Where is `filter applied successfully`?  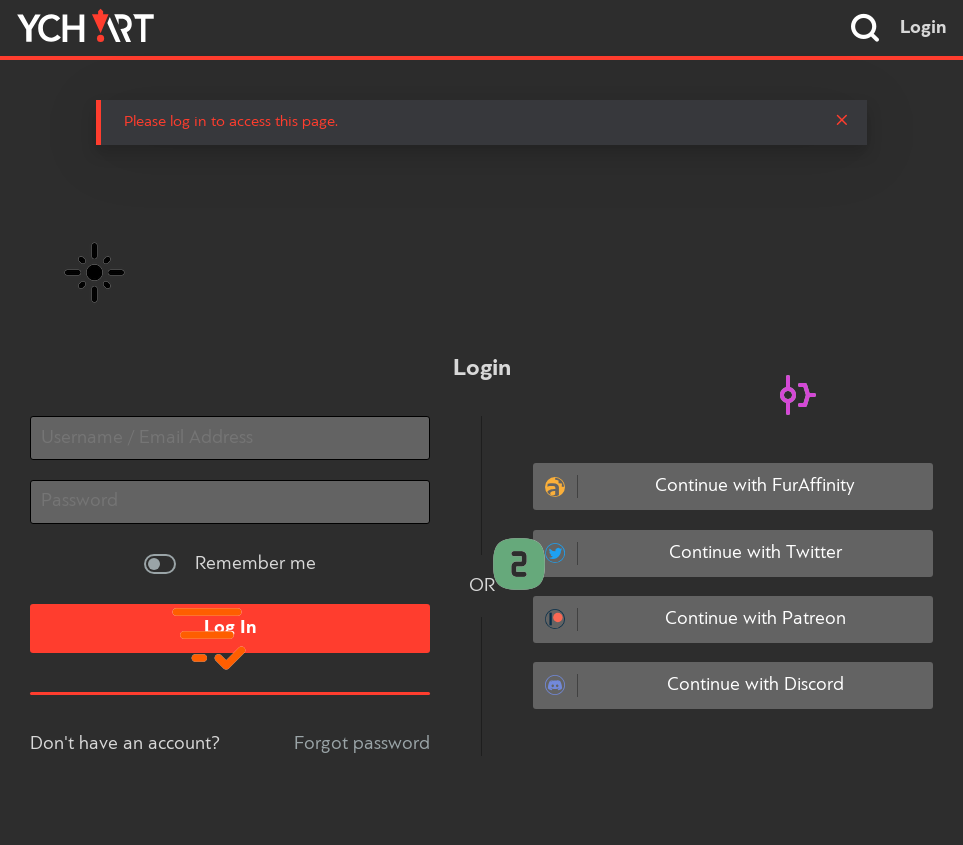 filter applied successfully is located at coordinates (207, 635).